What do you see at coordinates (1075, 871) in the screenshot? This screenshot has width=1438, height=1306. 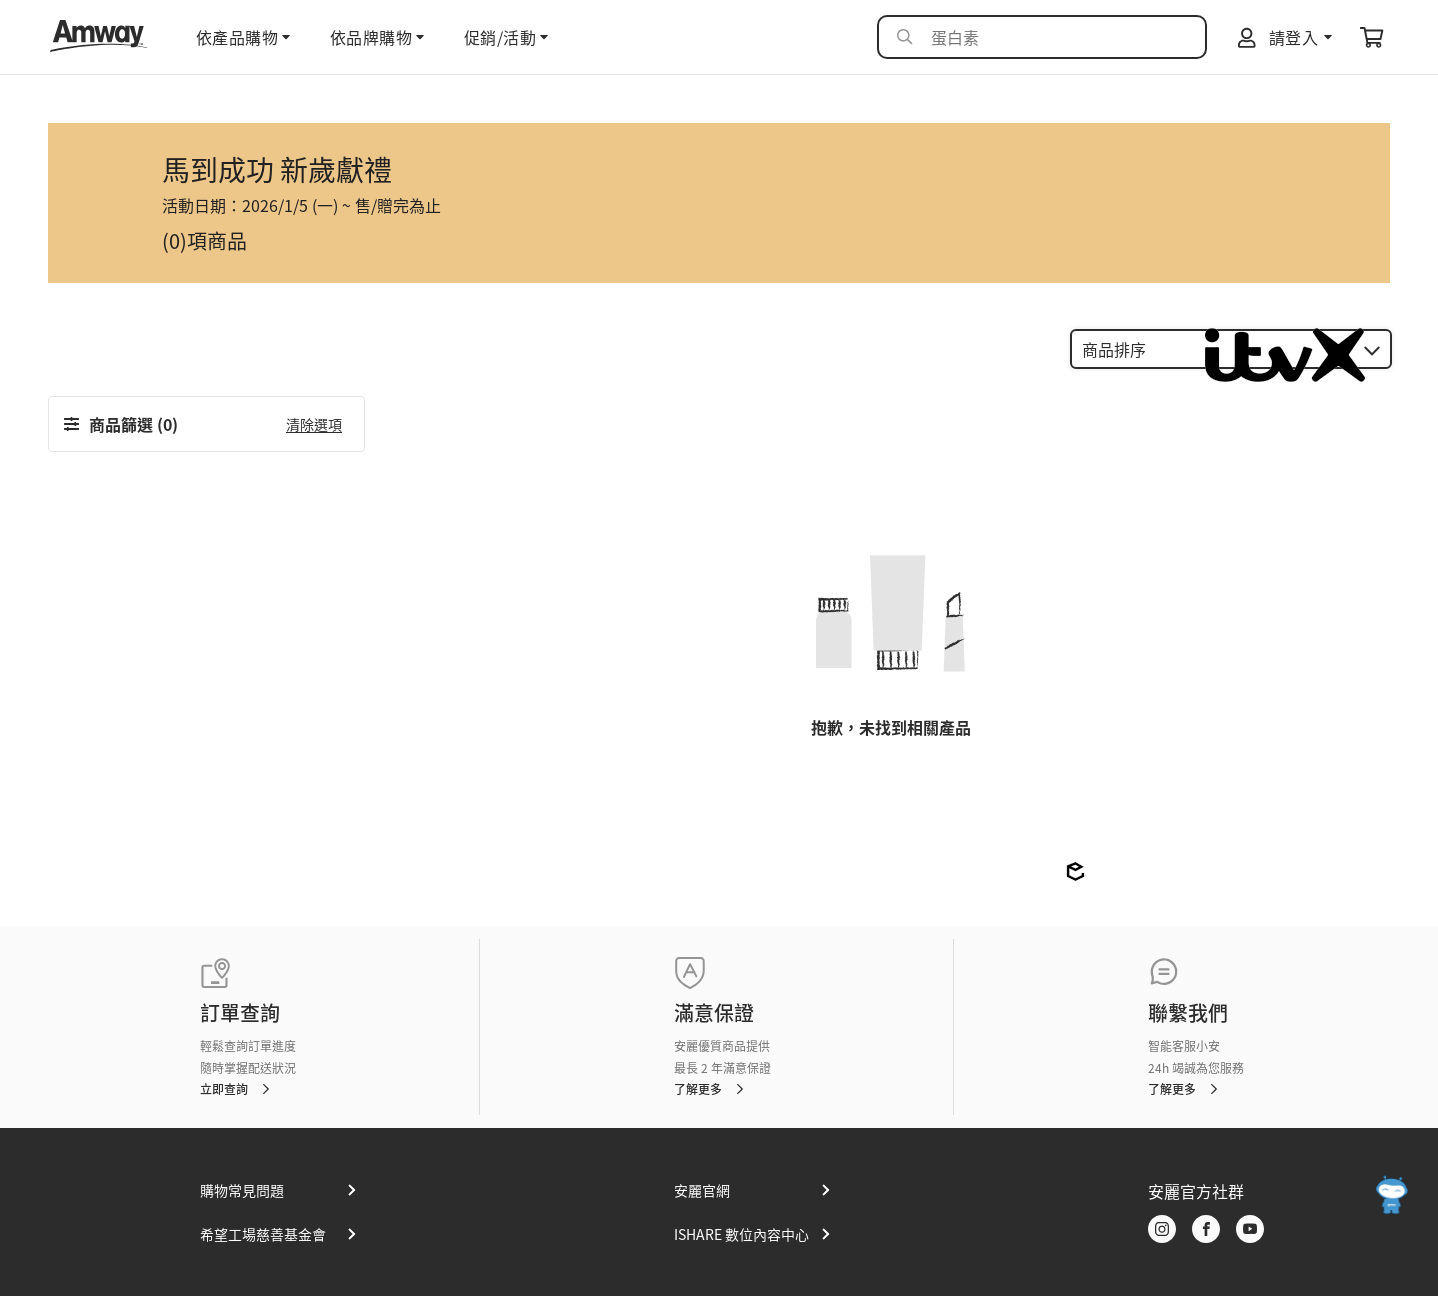 I see `myget package hosting service logo` at bounding box center [1075, 871].